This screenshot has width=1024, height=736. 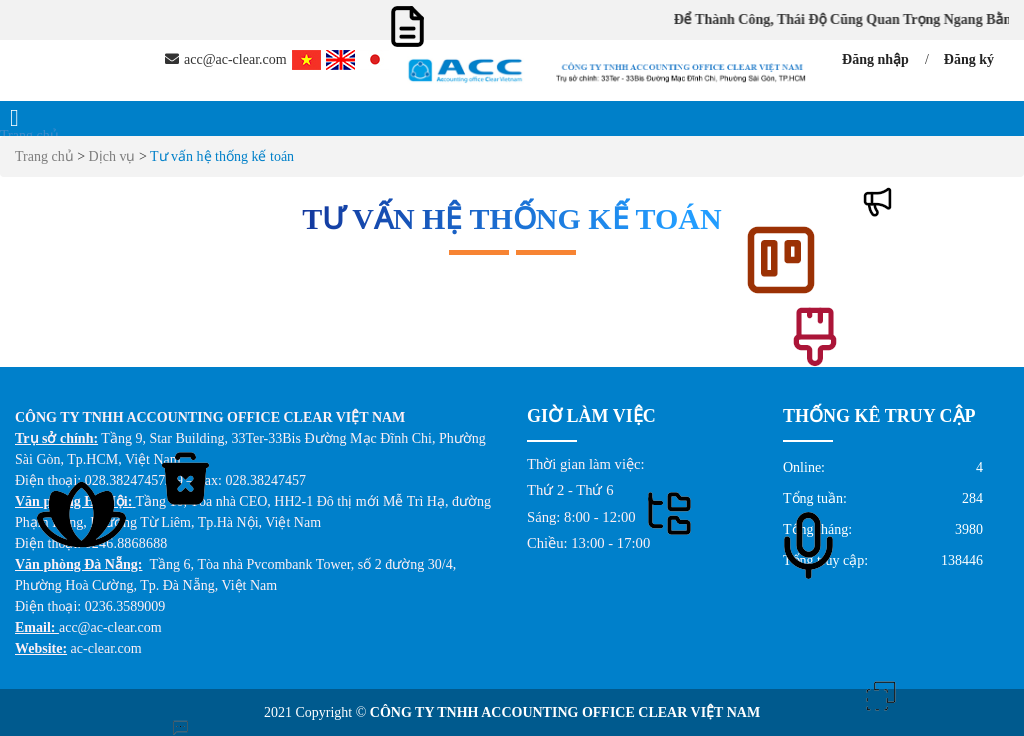 I want to click on open trello app, so click(x=781, y=260).